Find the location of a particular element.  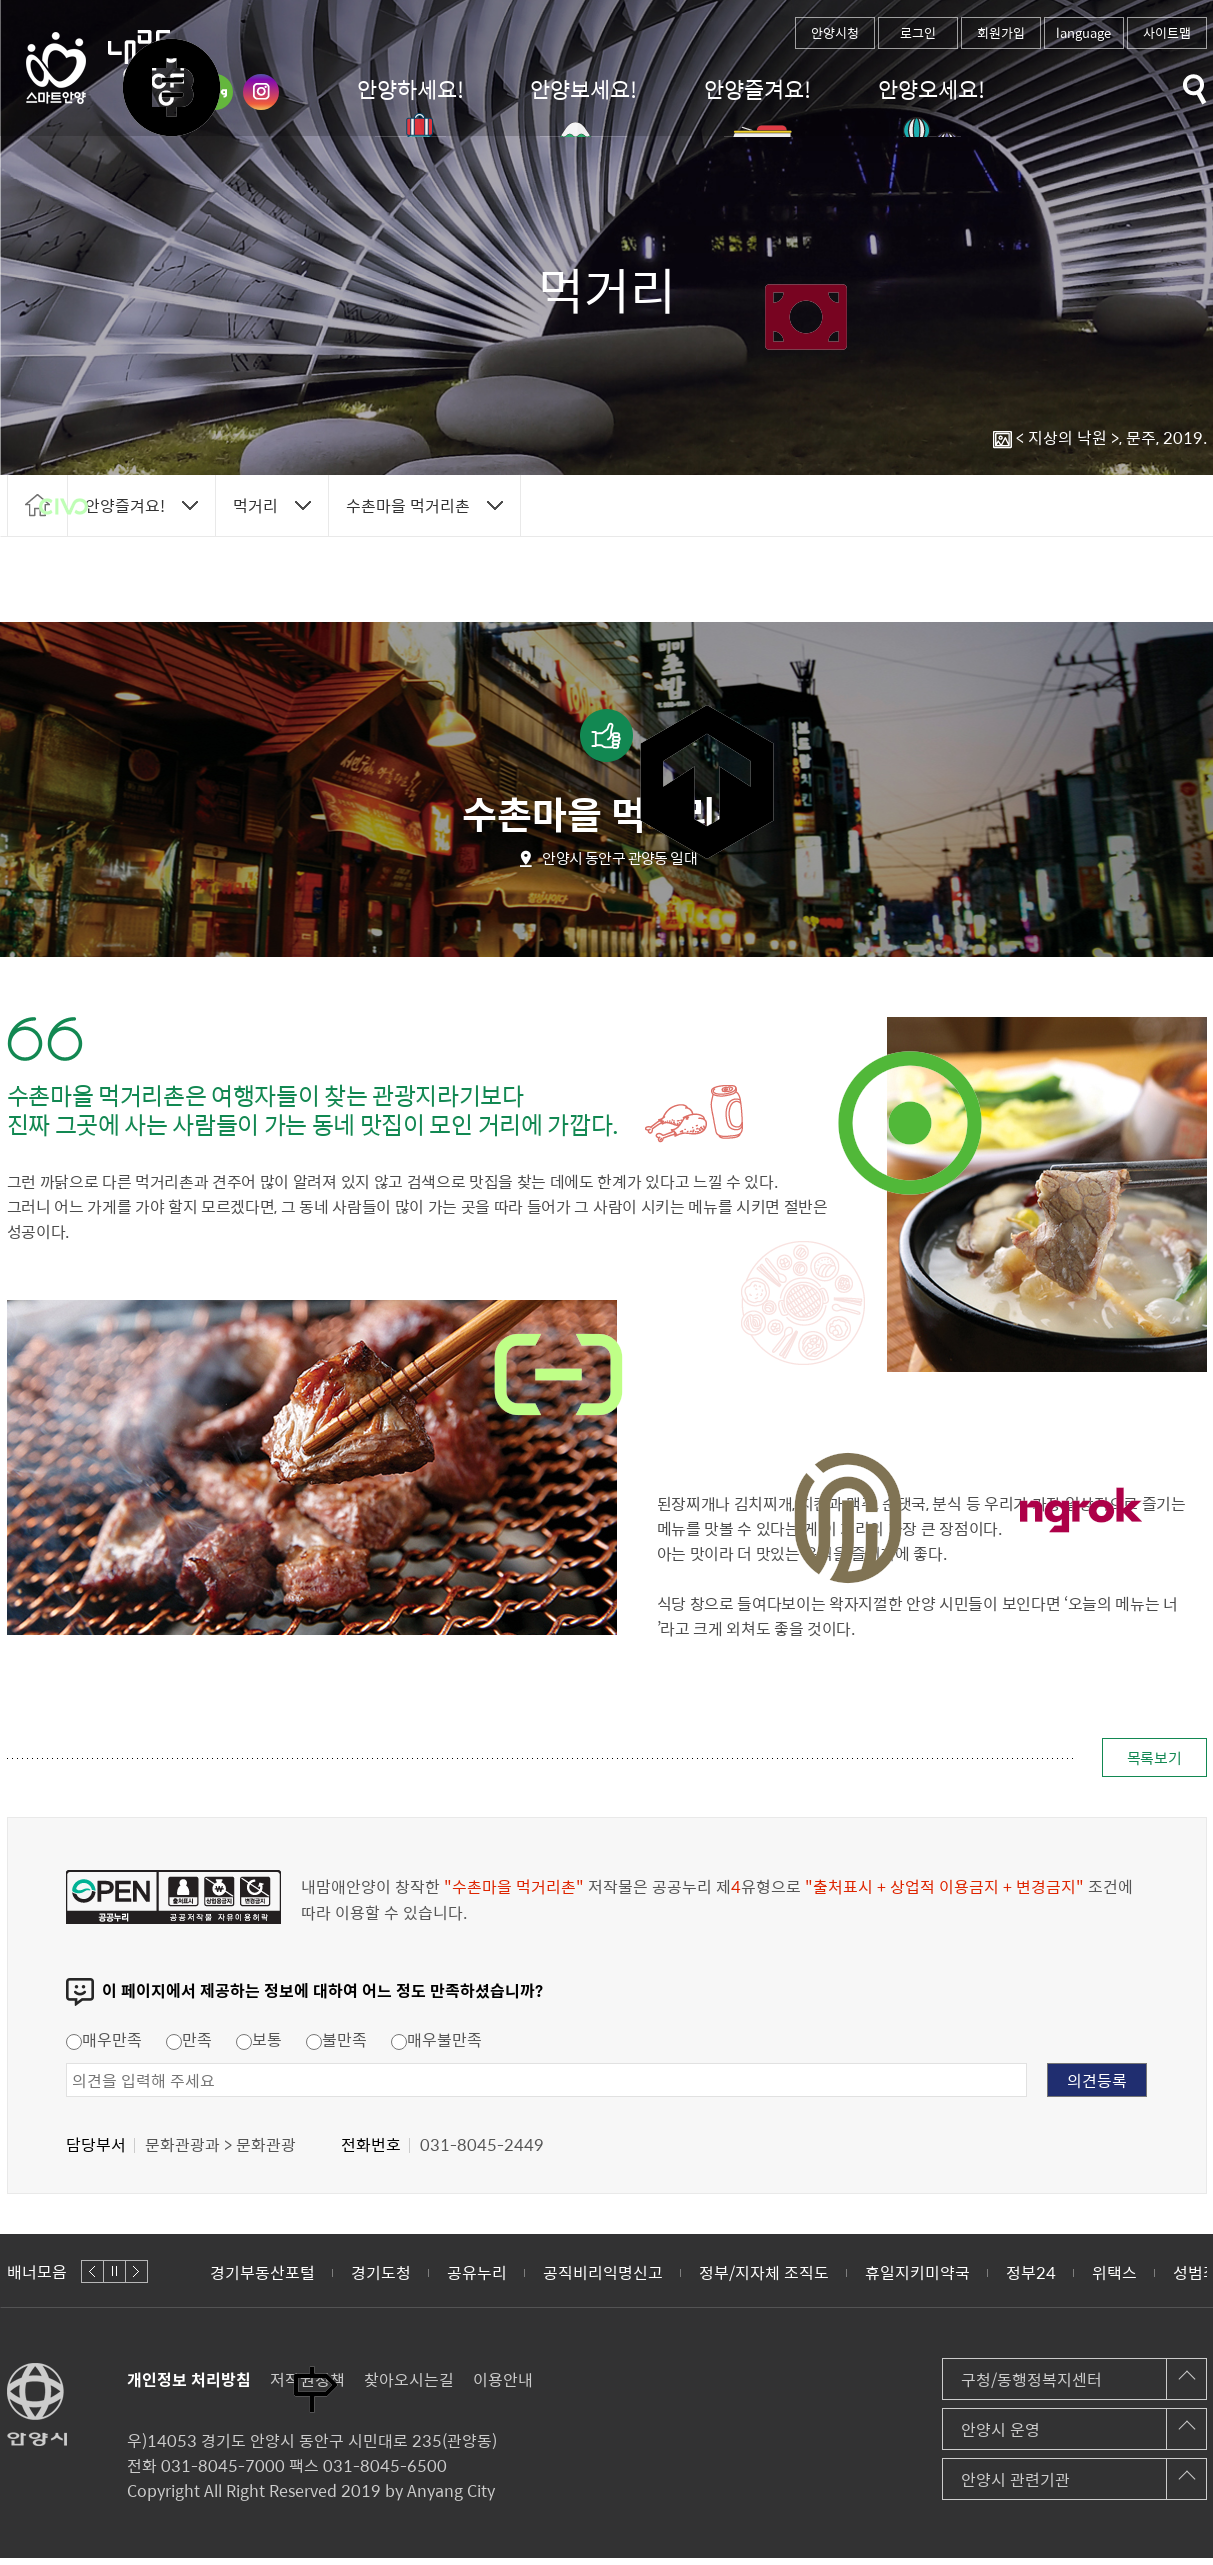

alibaba cloud services logo is located at coordinates (558, 1374).